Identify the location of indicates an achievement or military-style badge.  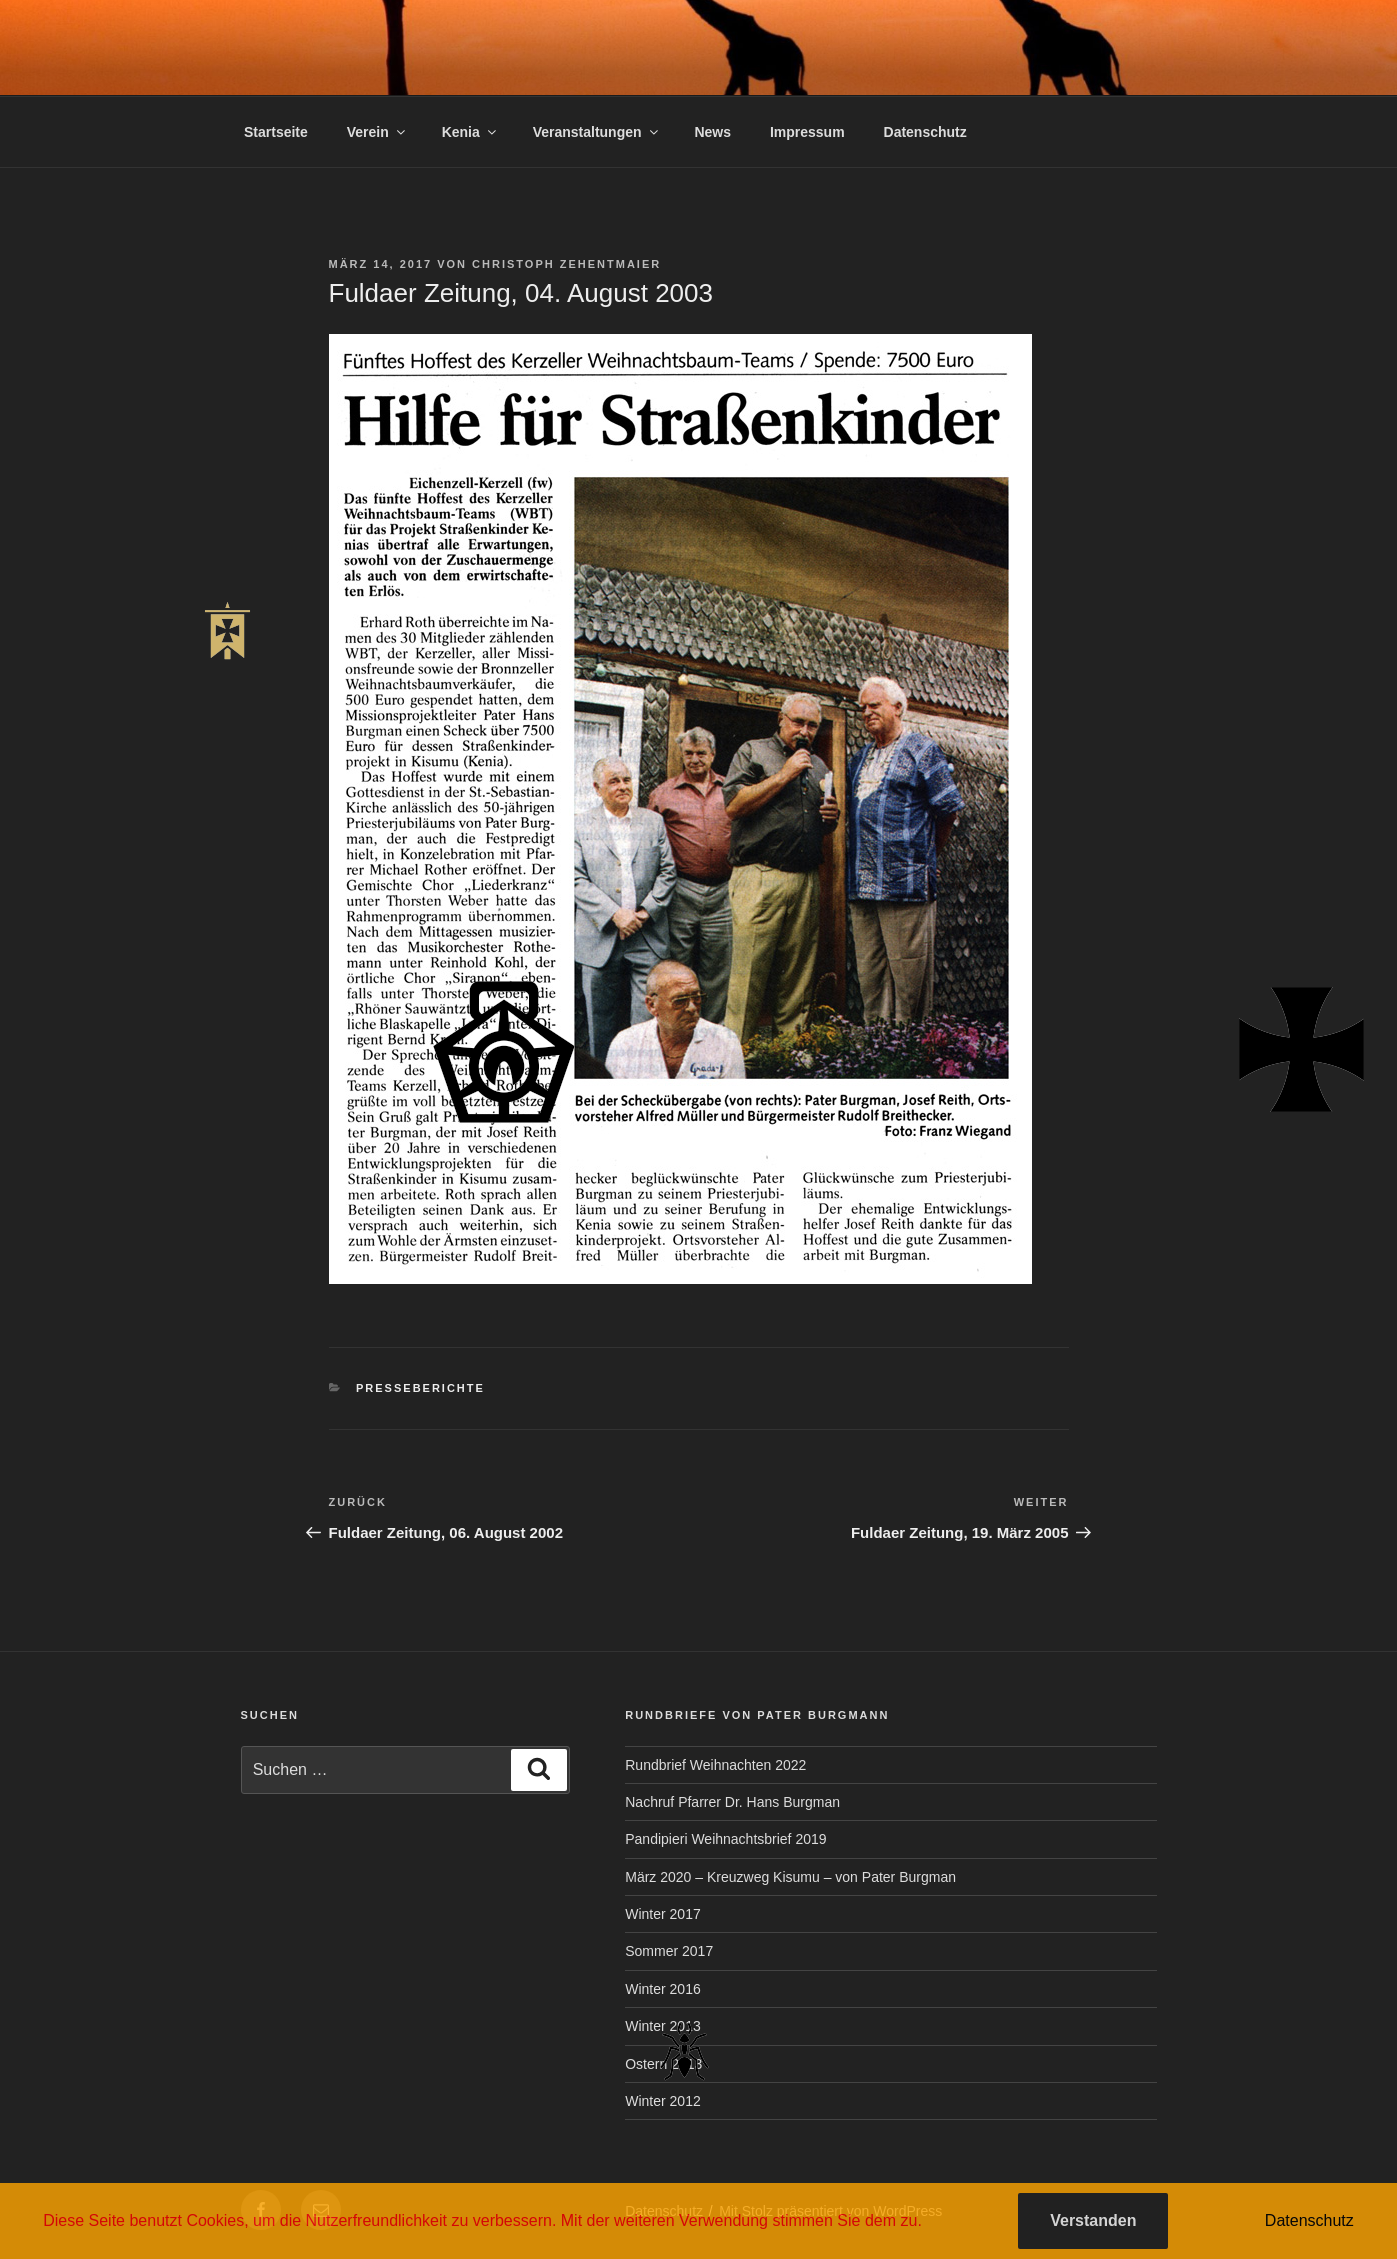
(1301, 1049).